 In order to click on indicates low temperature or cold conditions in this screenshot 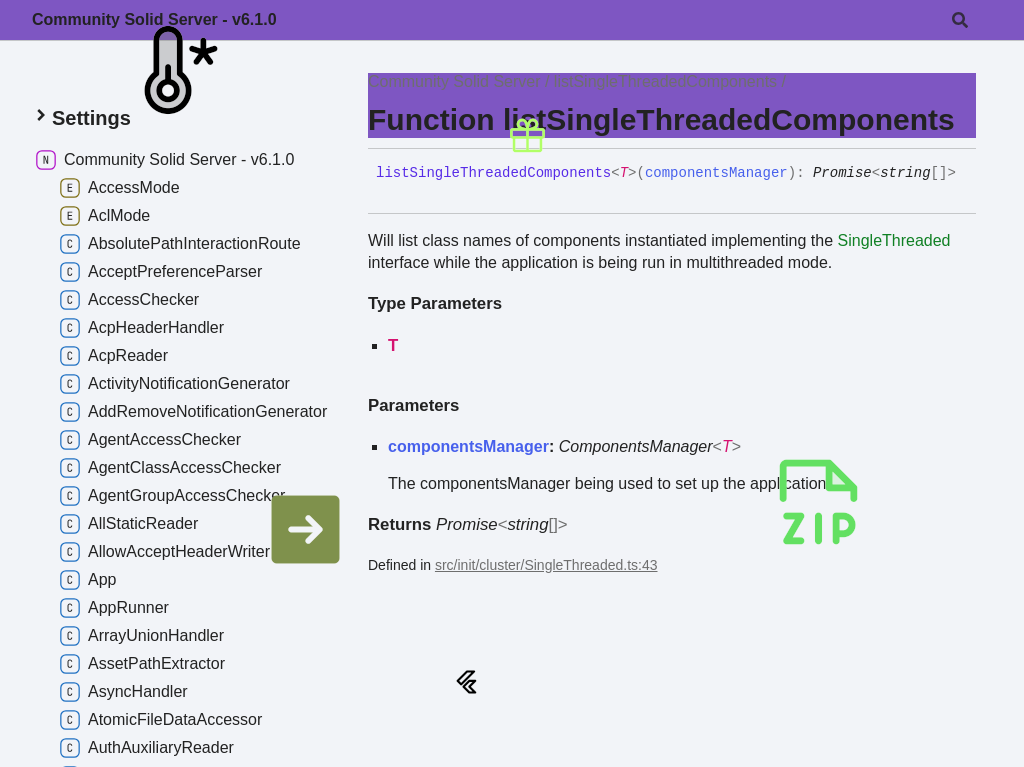, I will do `click(171, 70)`.